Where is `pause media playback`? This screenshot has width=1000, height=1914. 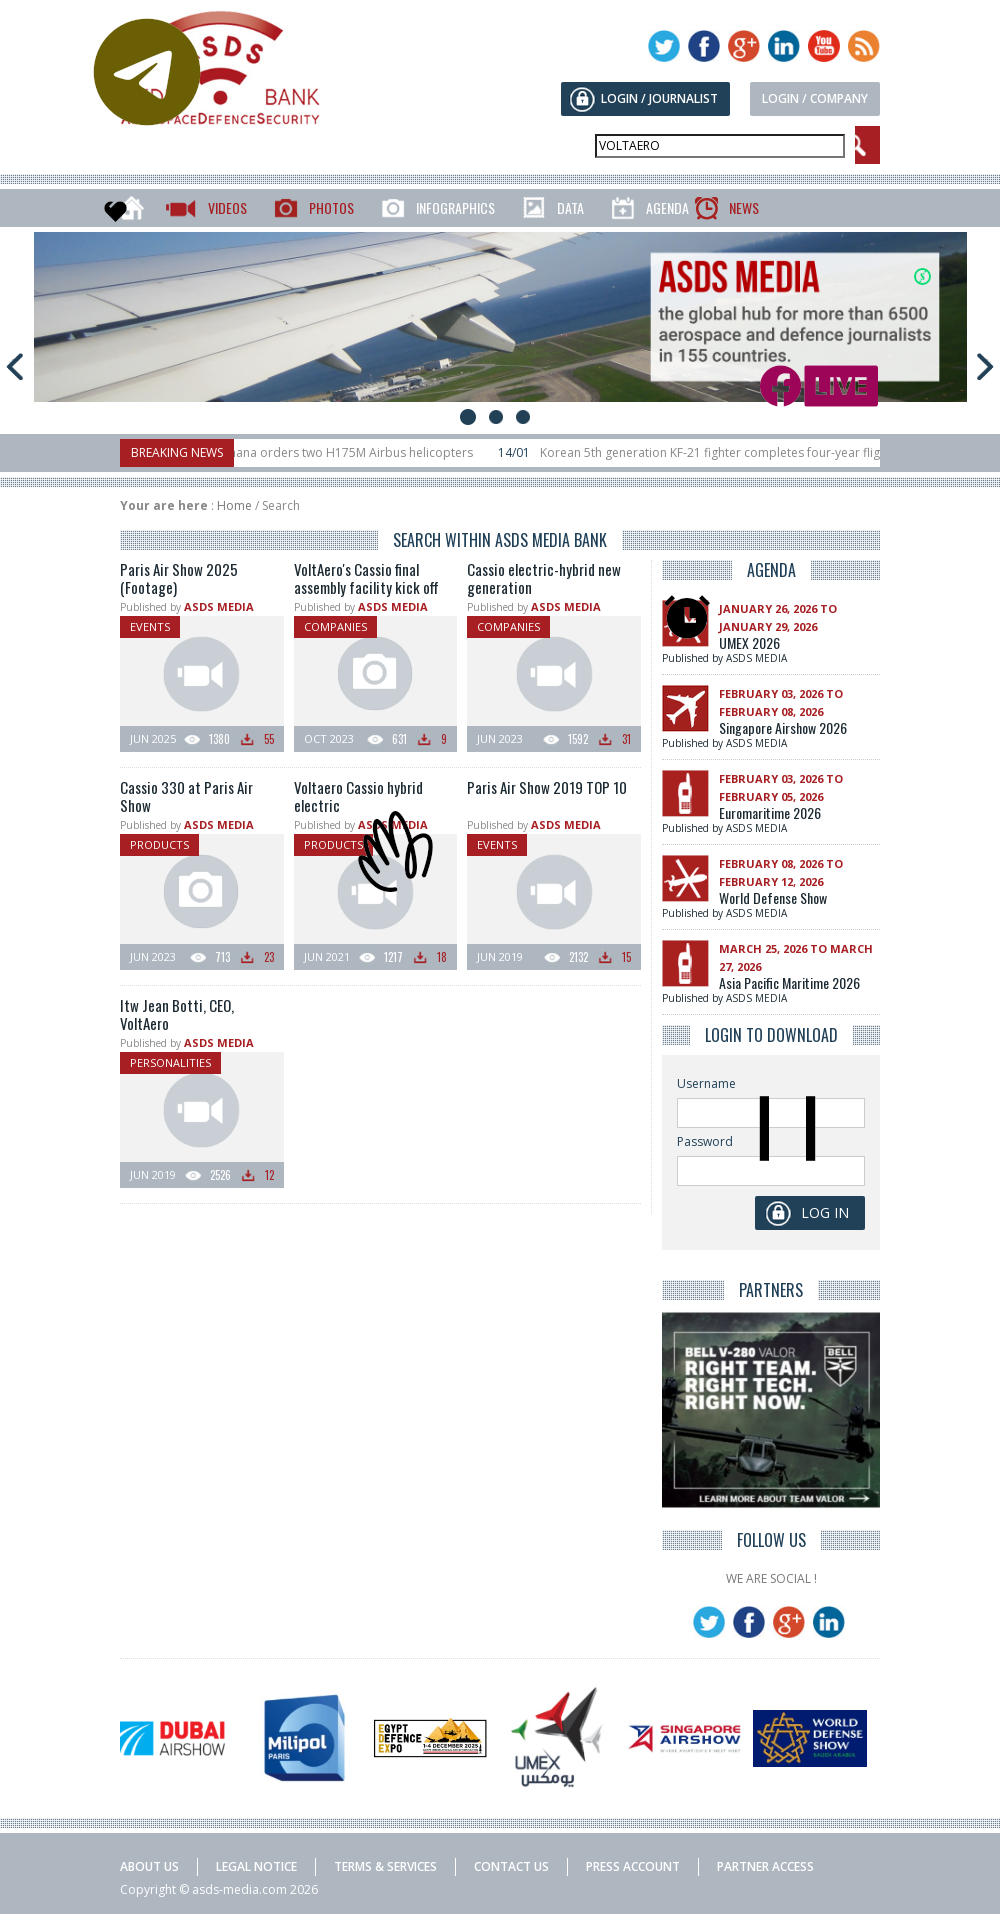
pause media playback is located at coordinates (787, 1128).